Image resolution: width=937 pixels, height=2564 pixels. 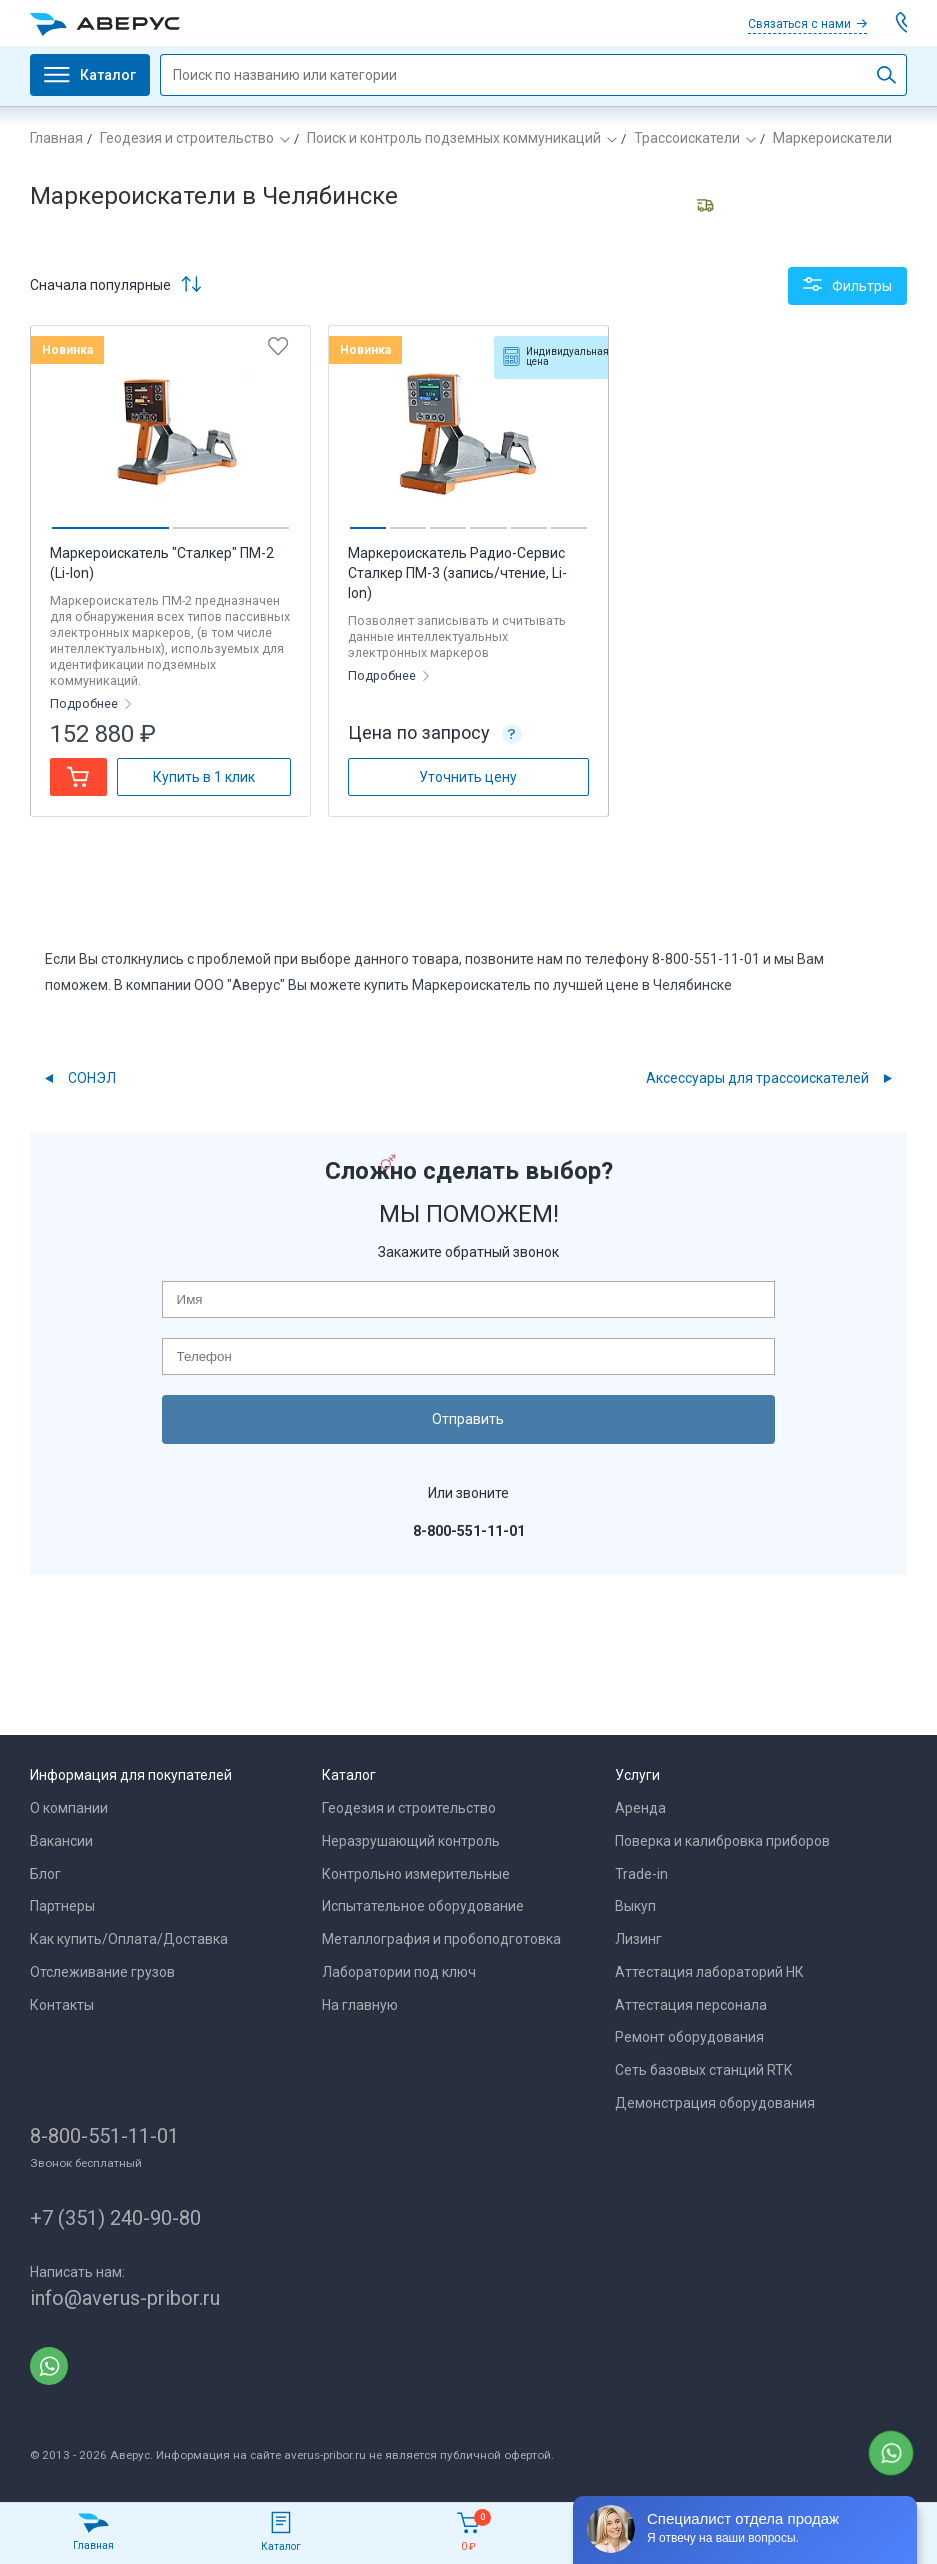 What do you see at coordinates (388, 1162) in the screenshot?
I see `indicates male gender or sex option` at bounding box center [388, 1162].